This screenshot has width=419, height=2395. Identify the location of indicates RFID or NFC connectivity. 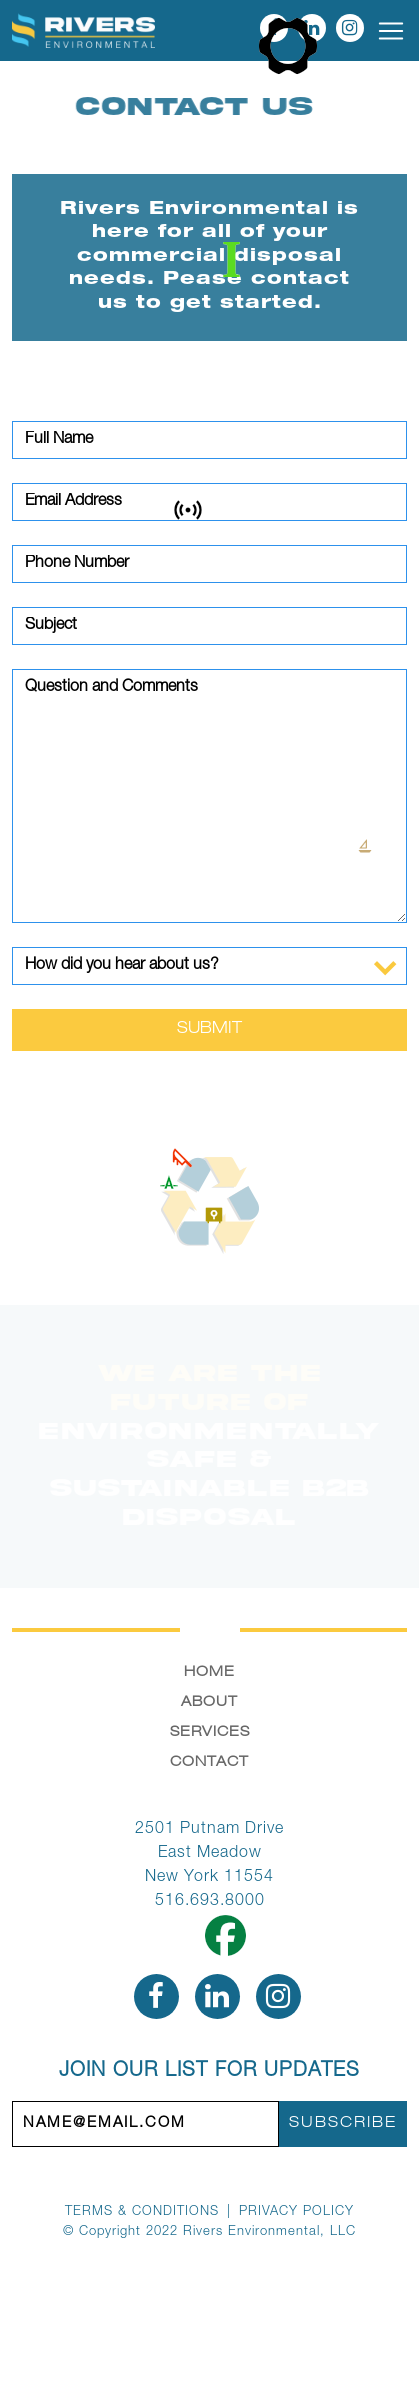
(188, 510).